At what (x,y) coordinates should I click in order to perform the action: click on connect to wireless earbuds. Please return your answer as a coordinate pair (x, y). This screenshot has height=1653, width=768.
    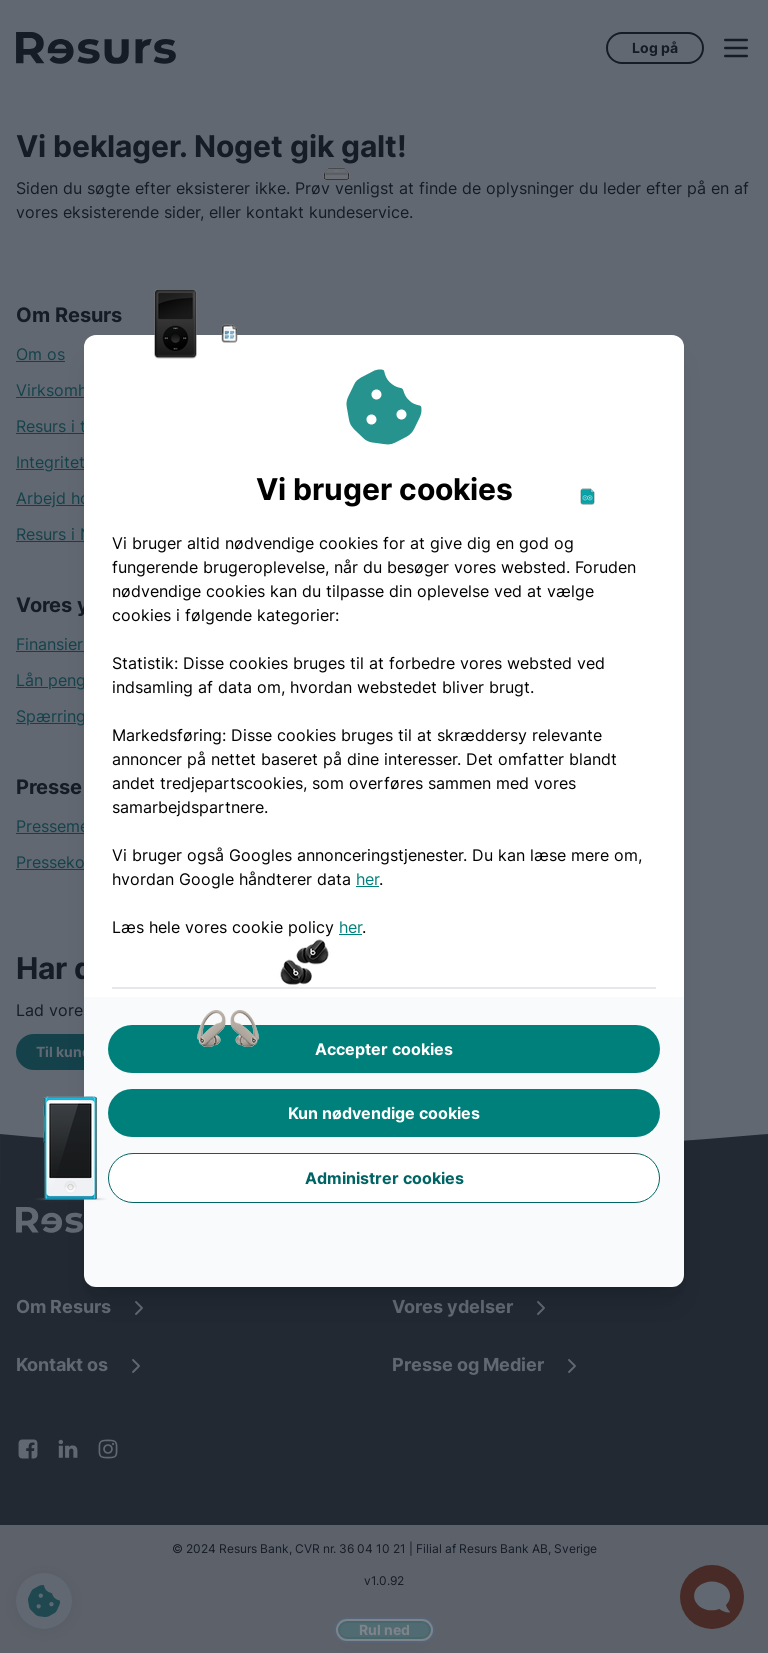
    Looking at the image, I should click on (228, 1031).